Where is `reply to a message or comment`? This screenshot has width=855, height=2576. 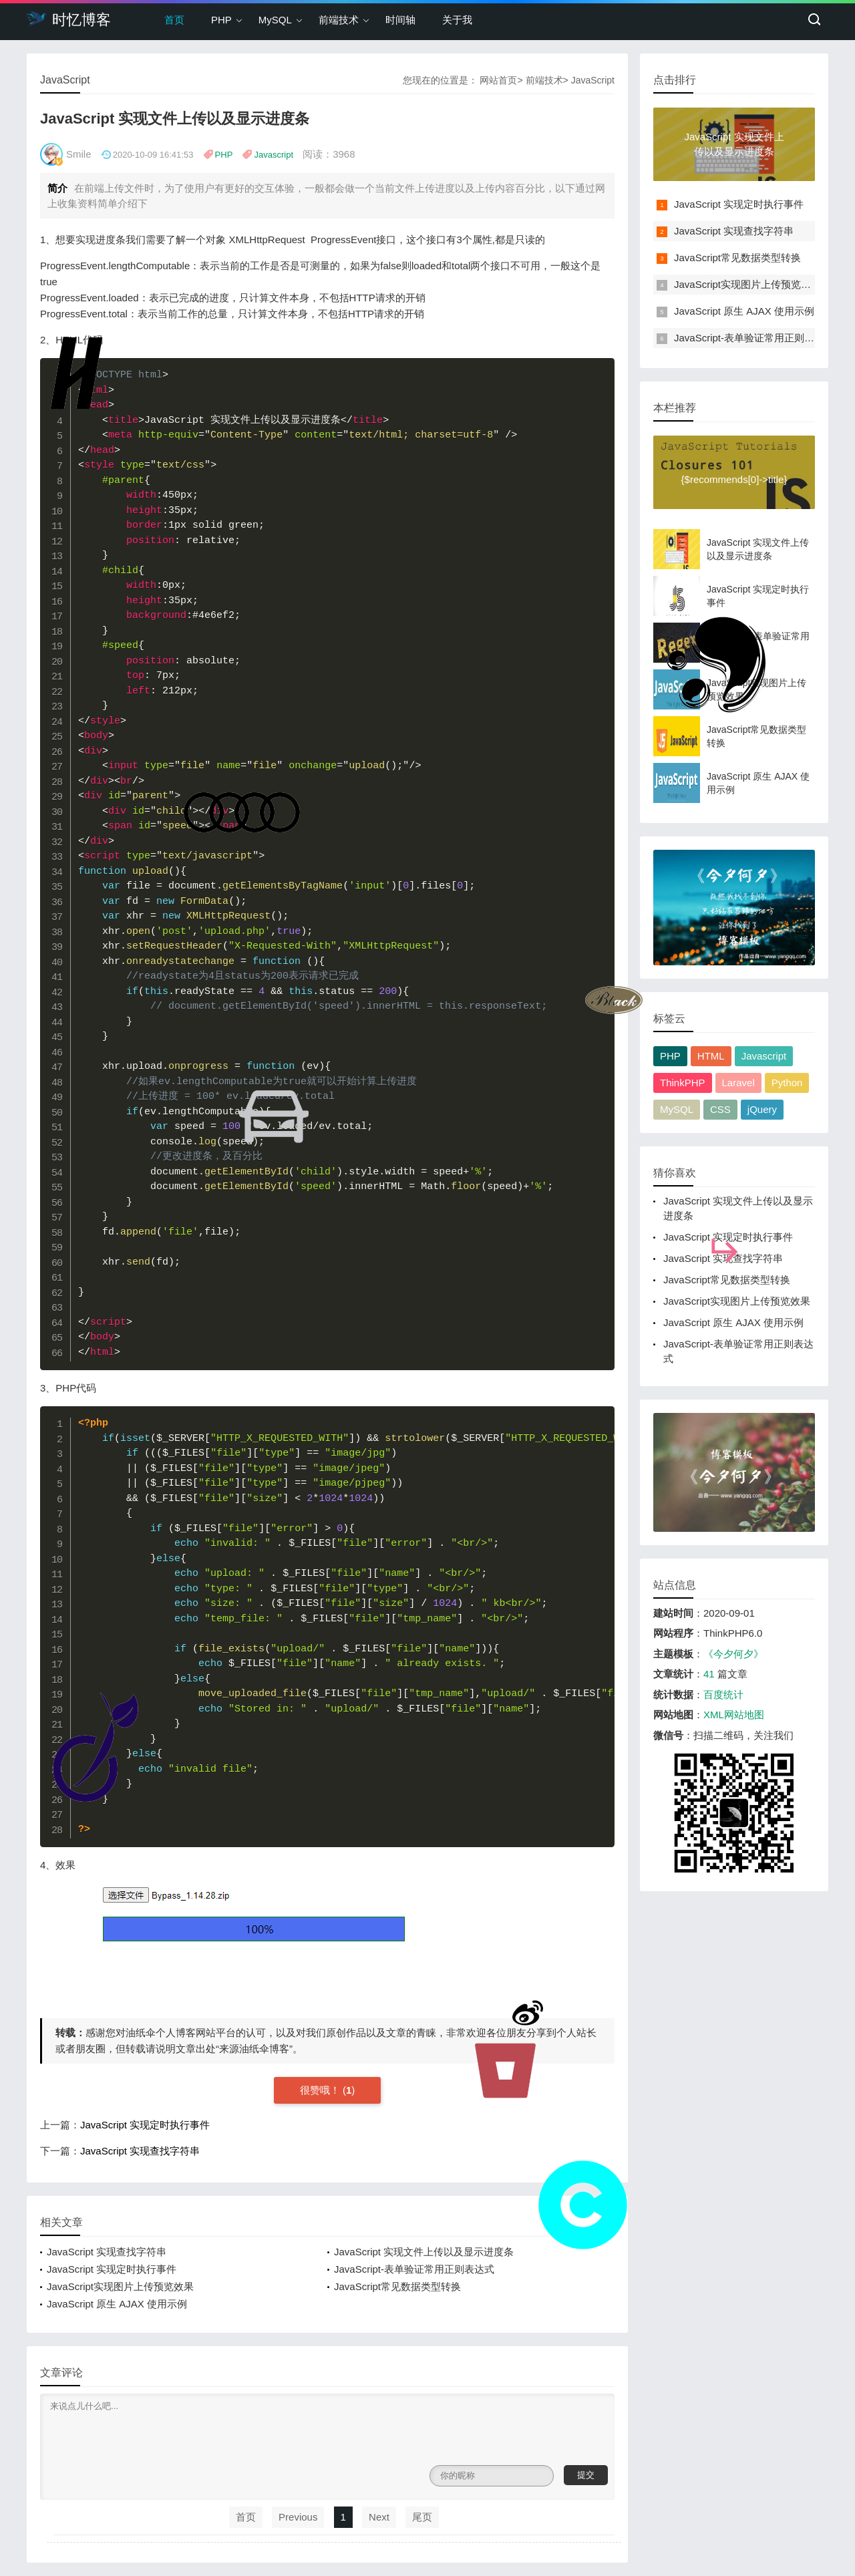 reply to a message or comment is located at coordinates (723, 1250).